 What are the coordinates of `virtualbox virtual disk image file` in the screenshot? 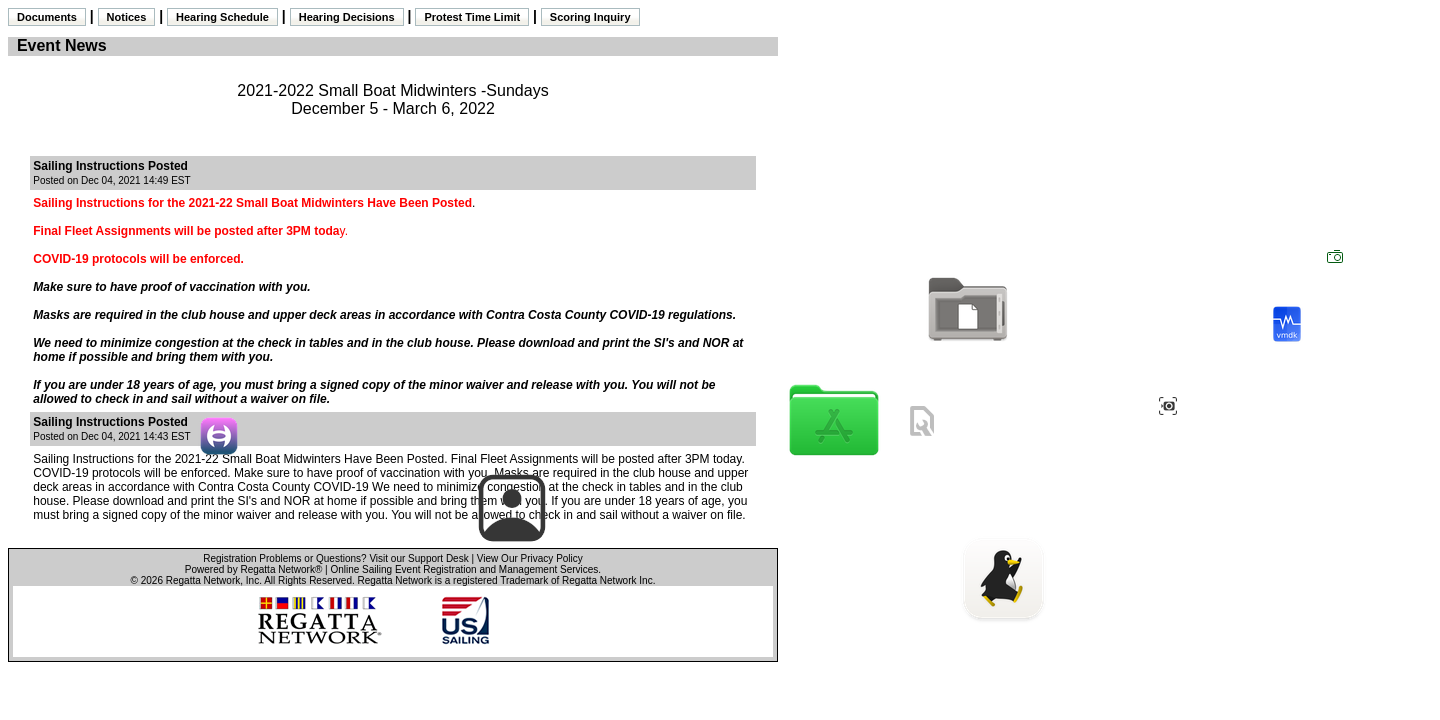 It's located at (1287, 324).